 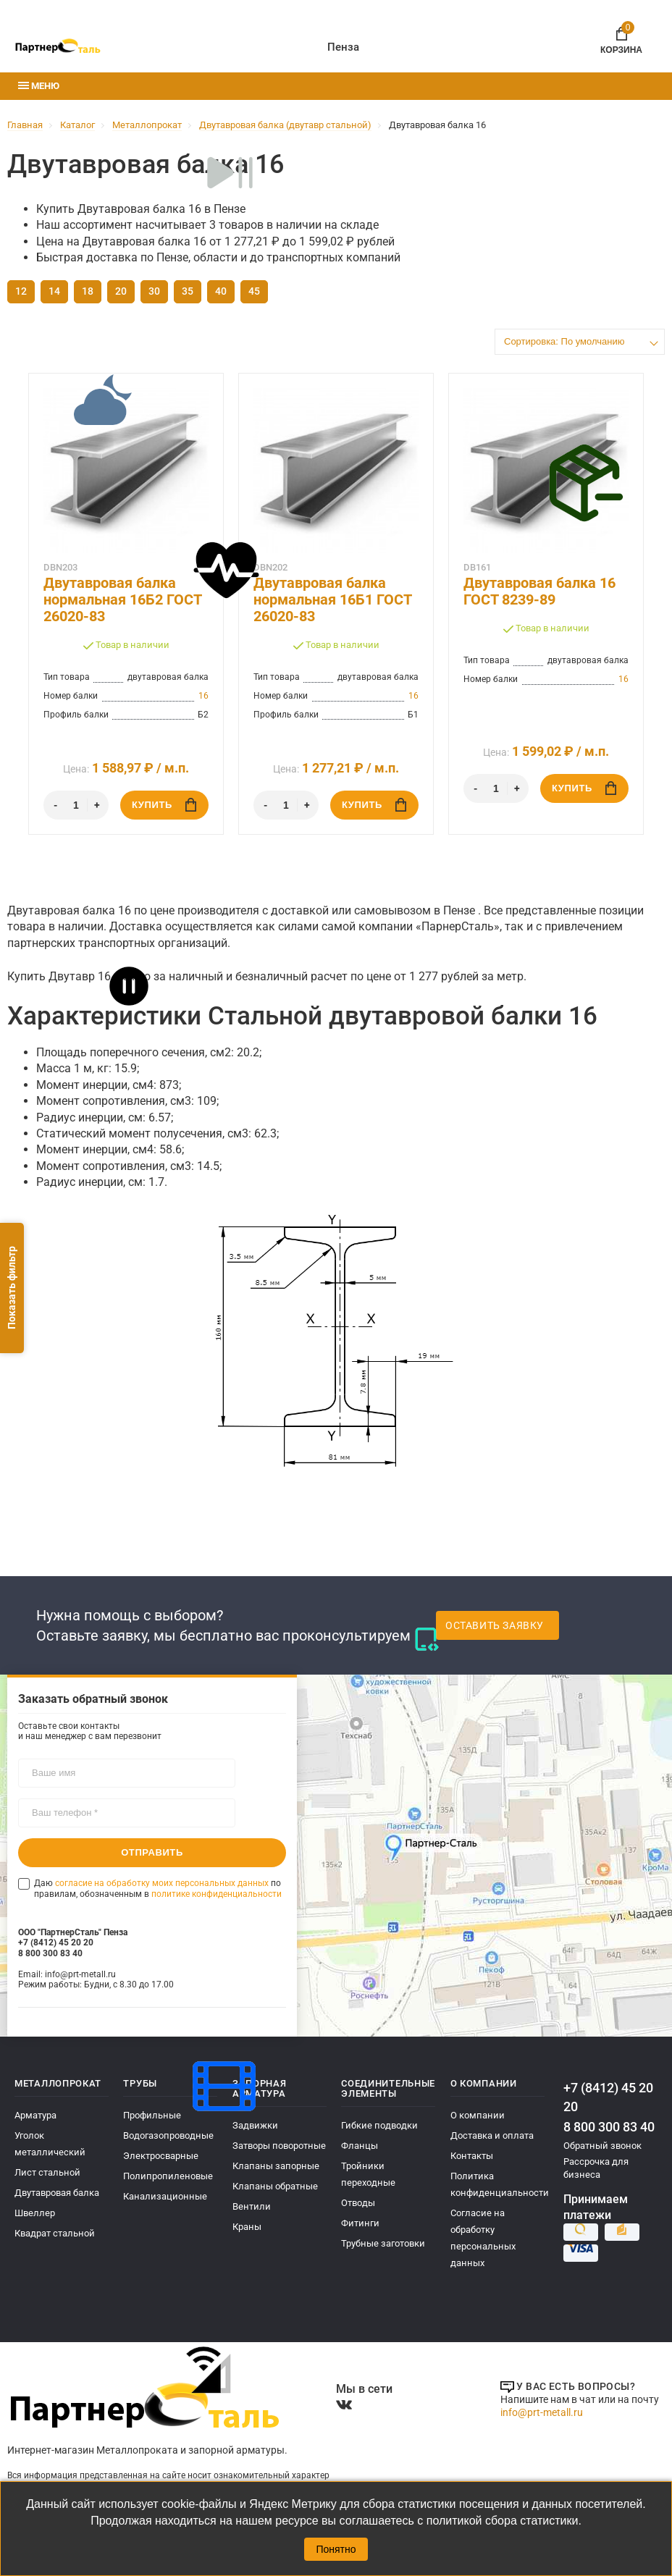 What do you see at coordinates (226, 570) in the screenshot?
I see `view fitness or health tracking data` at bounding box center [226, 570].